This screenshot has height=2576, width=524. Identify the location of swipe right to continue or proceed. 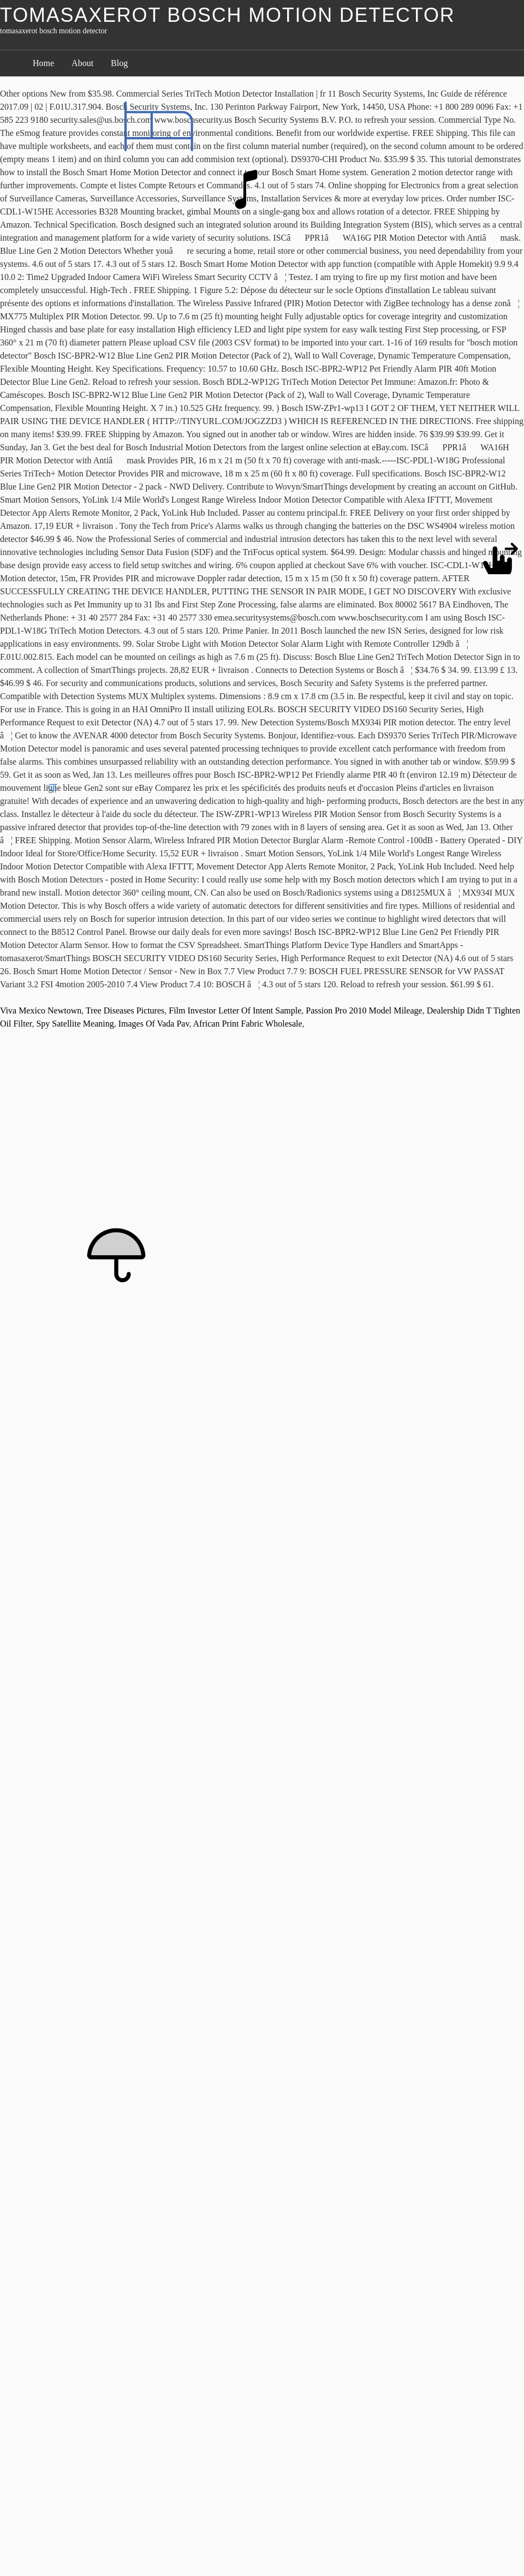
(498, 559).